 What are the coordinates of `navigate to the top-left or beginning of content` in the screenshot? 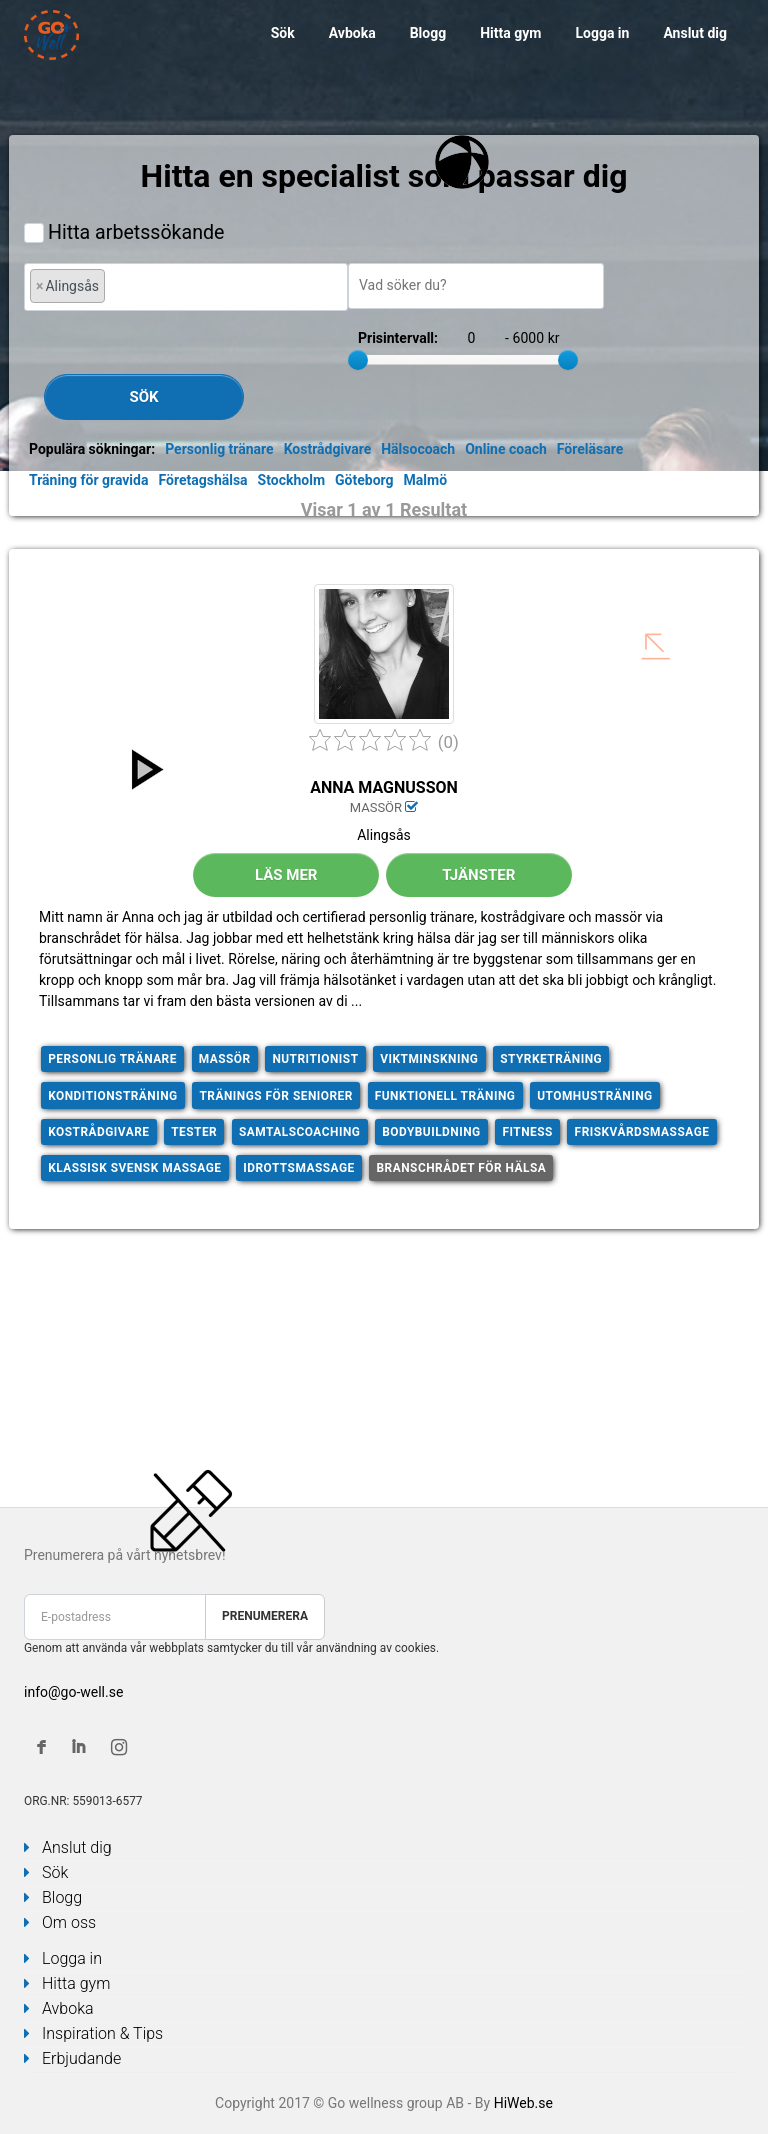 It's located at (654, 646).